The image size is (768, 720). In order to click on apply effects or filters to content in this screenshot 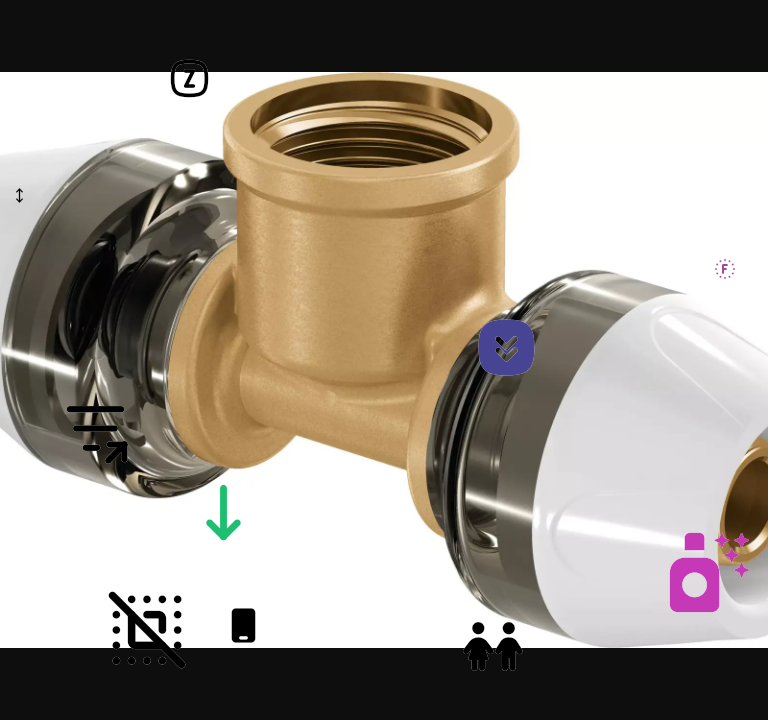, I will do `click(704, 572)`.